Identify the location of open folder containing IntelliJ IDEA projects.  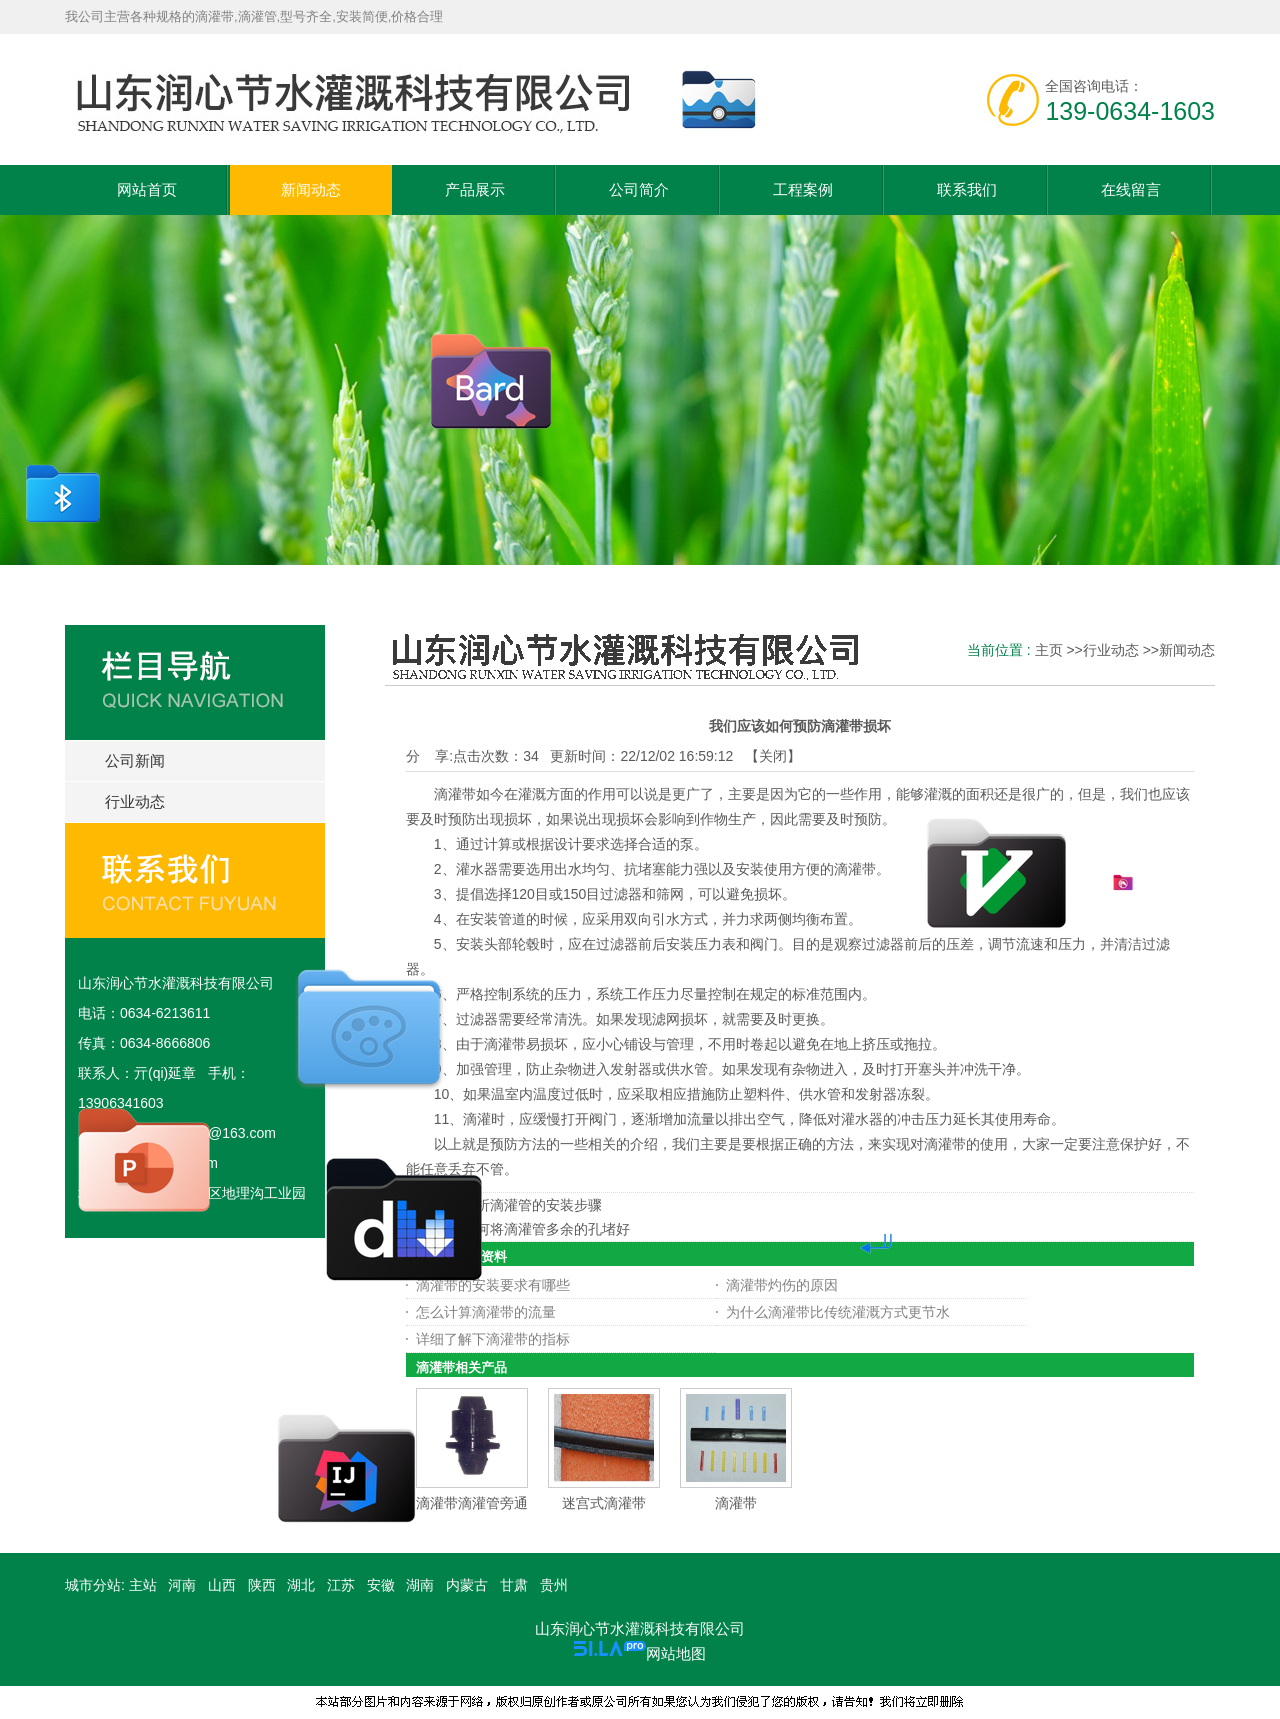
(346, 1472).